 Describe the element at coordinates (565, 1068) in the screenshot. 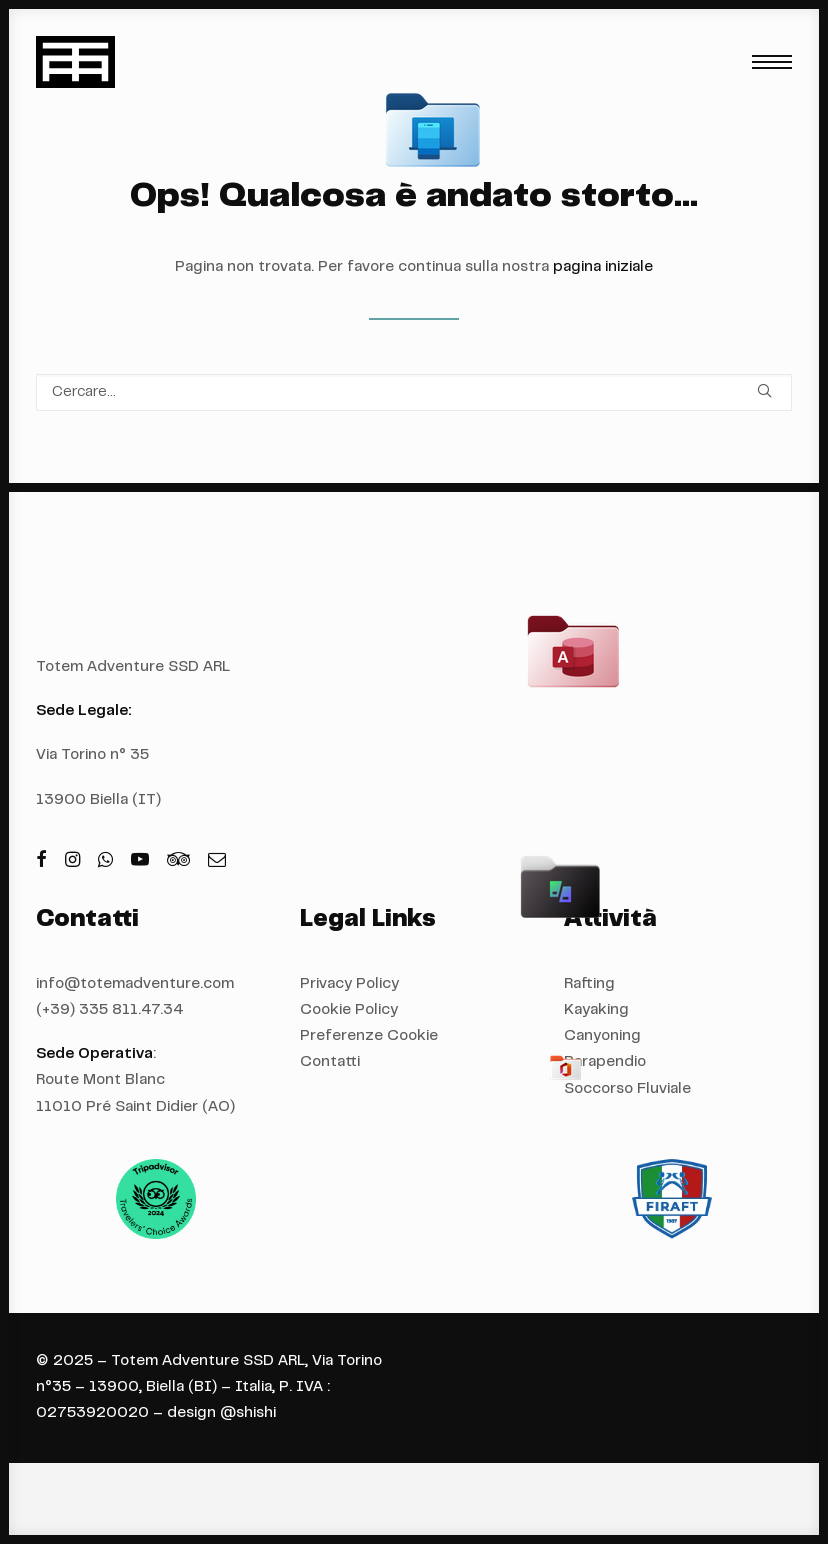

I see `open microsoft office files folder` at that location.